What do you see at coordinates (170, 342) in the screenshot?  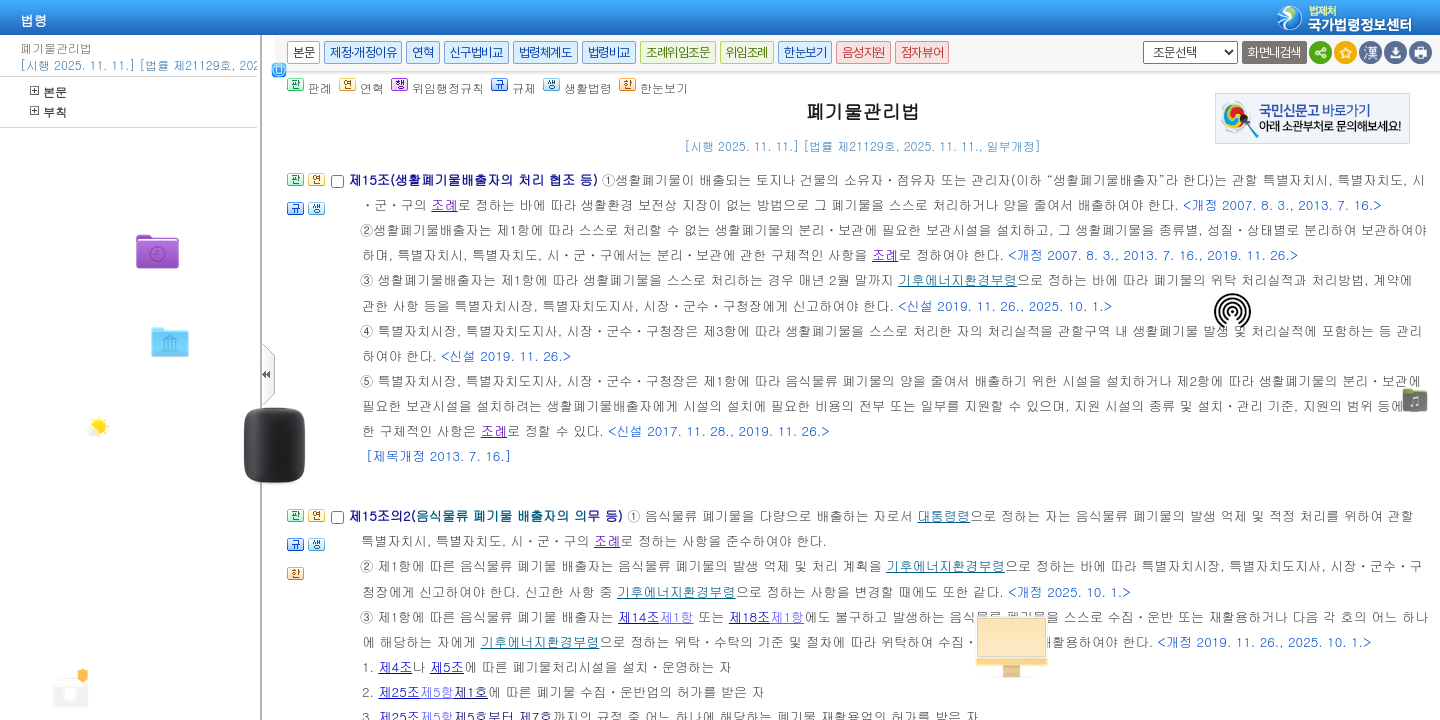 I see `access the system library folder` at bounding box center [170, 342].